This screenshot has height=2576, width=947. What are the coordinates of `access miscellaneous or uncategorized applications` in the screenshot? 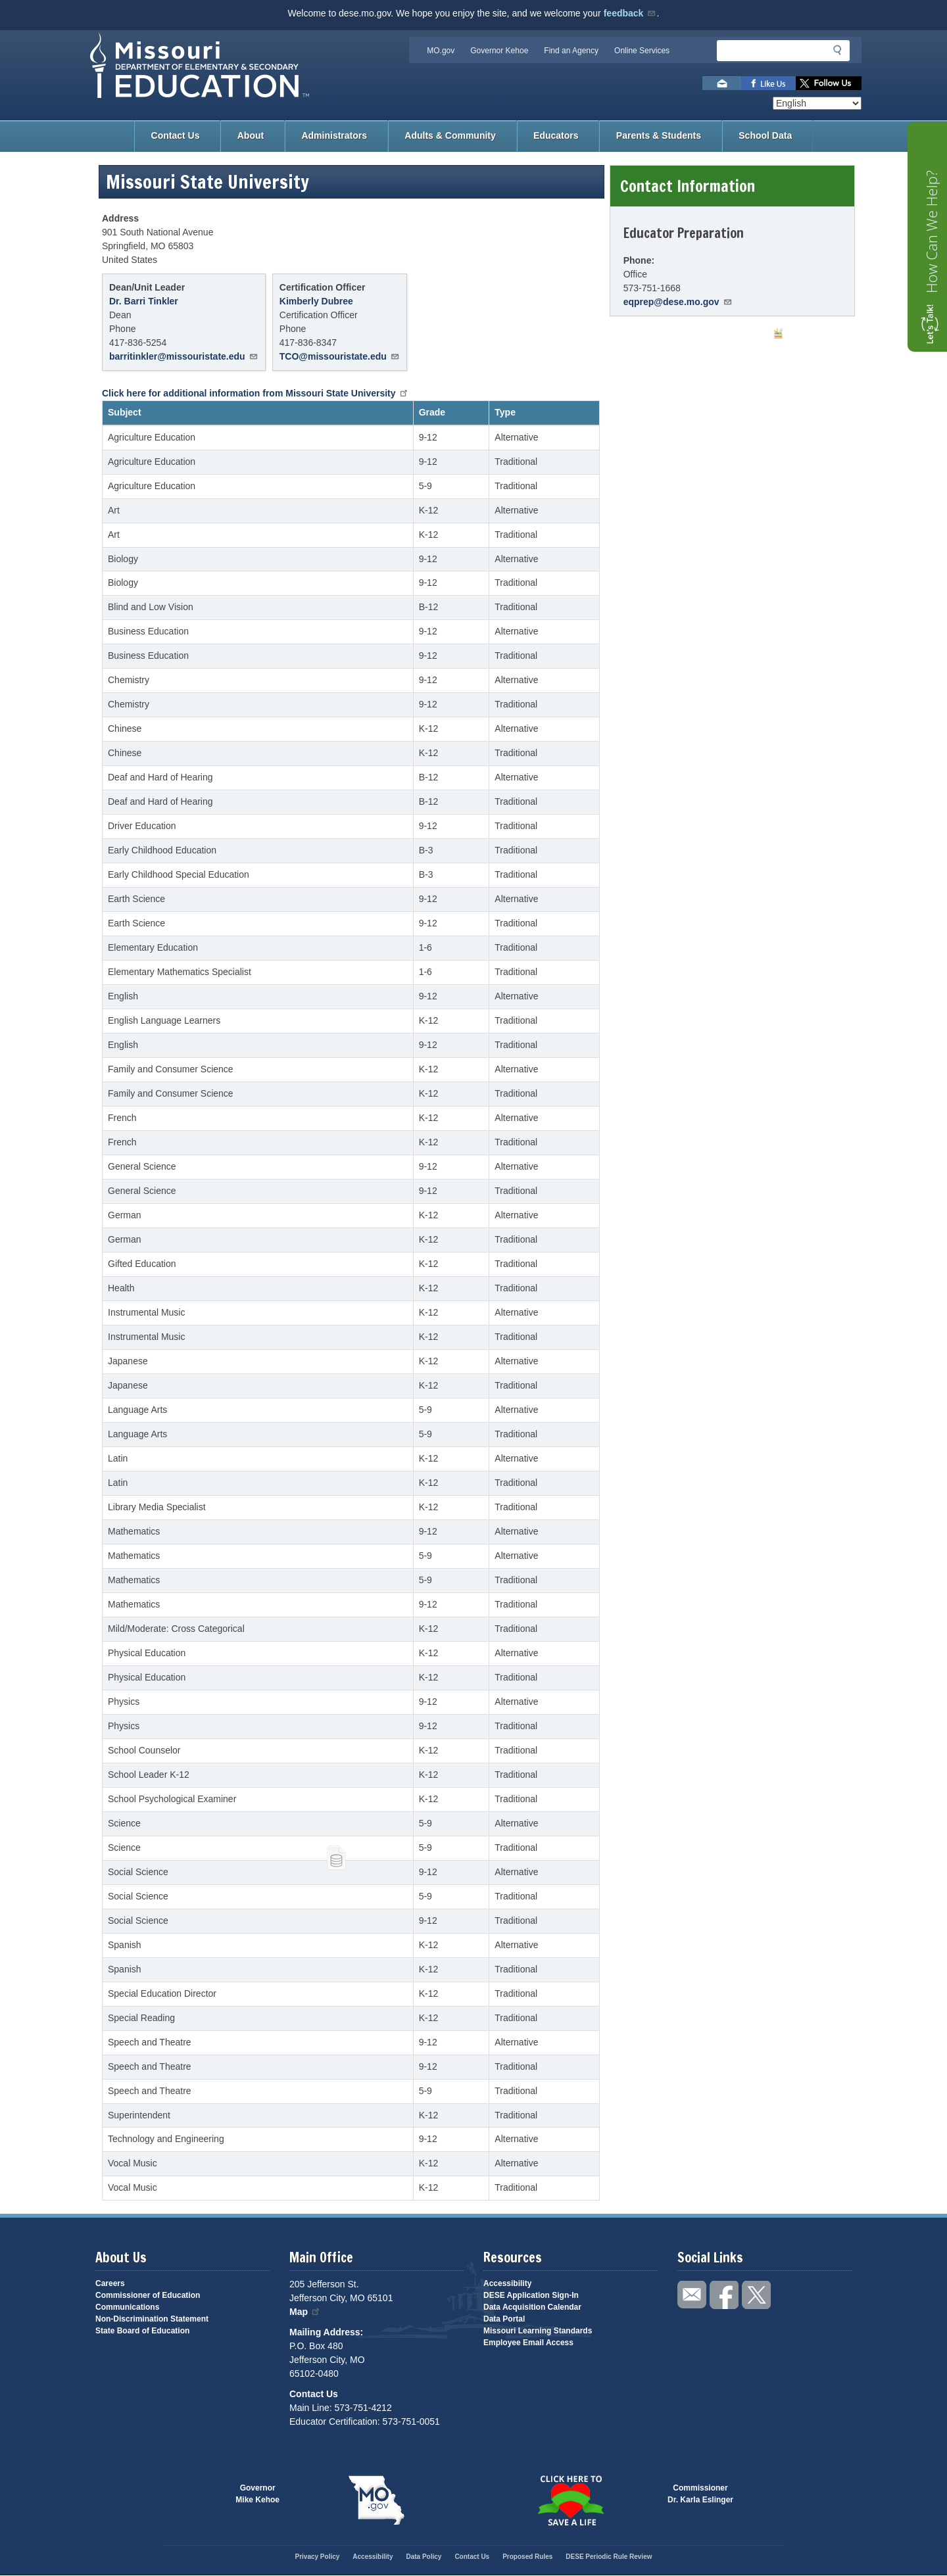 It's located at (778, 333).